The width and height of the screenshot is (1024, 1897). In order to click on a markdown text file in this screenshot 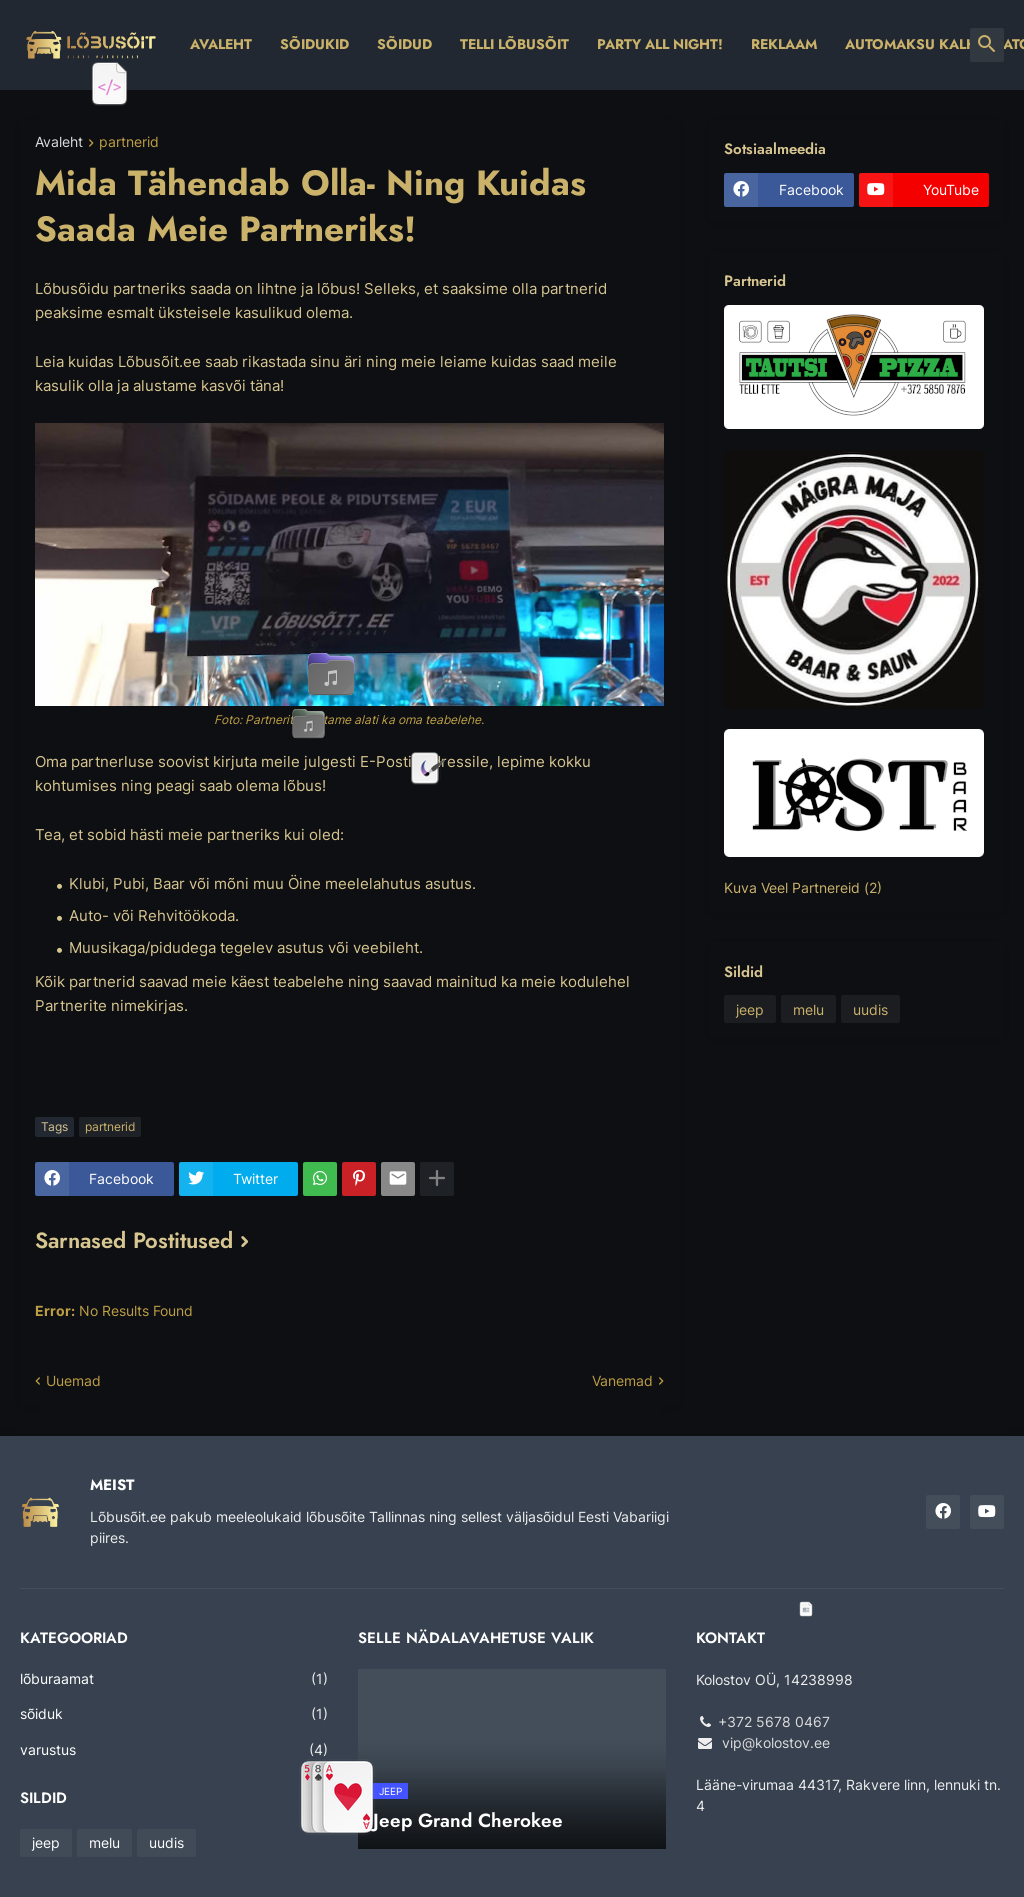, I will do `click(806, 1609)`.